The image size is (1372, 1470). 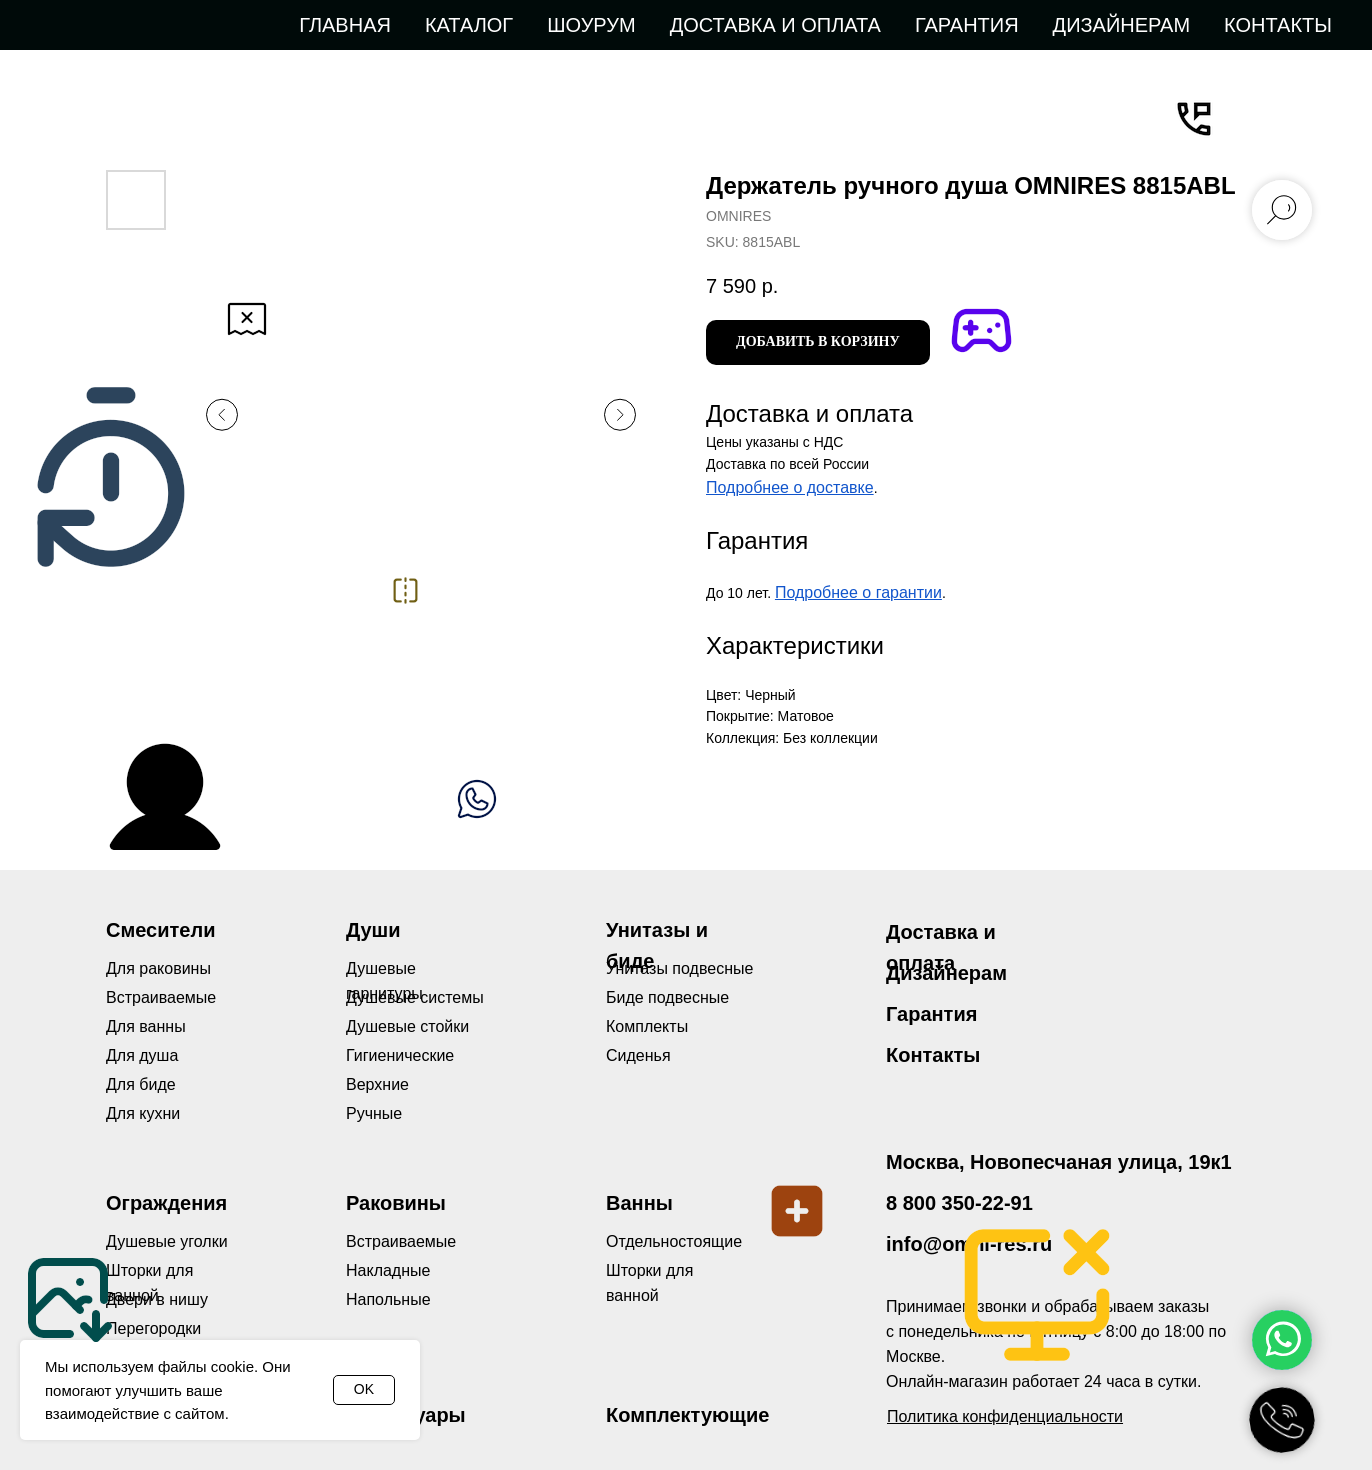 I want to click on view your profile, so click(x=165, y=799).